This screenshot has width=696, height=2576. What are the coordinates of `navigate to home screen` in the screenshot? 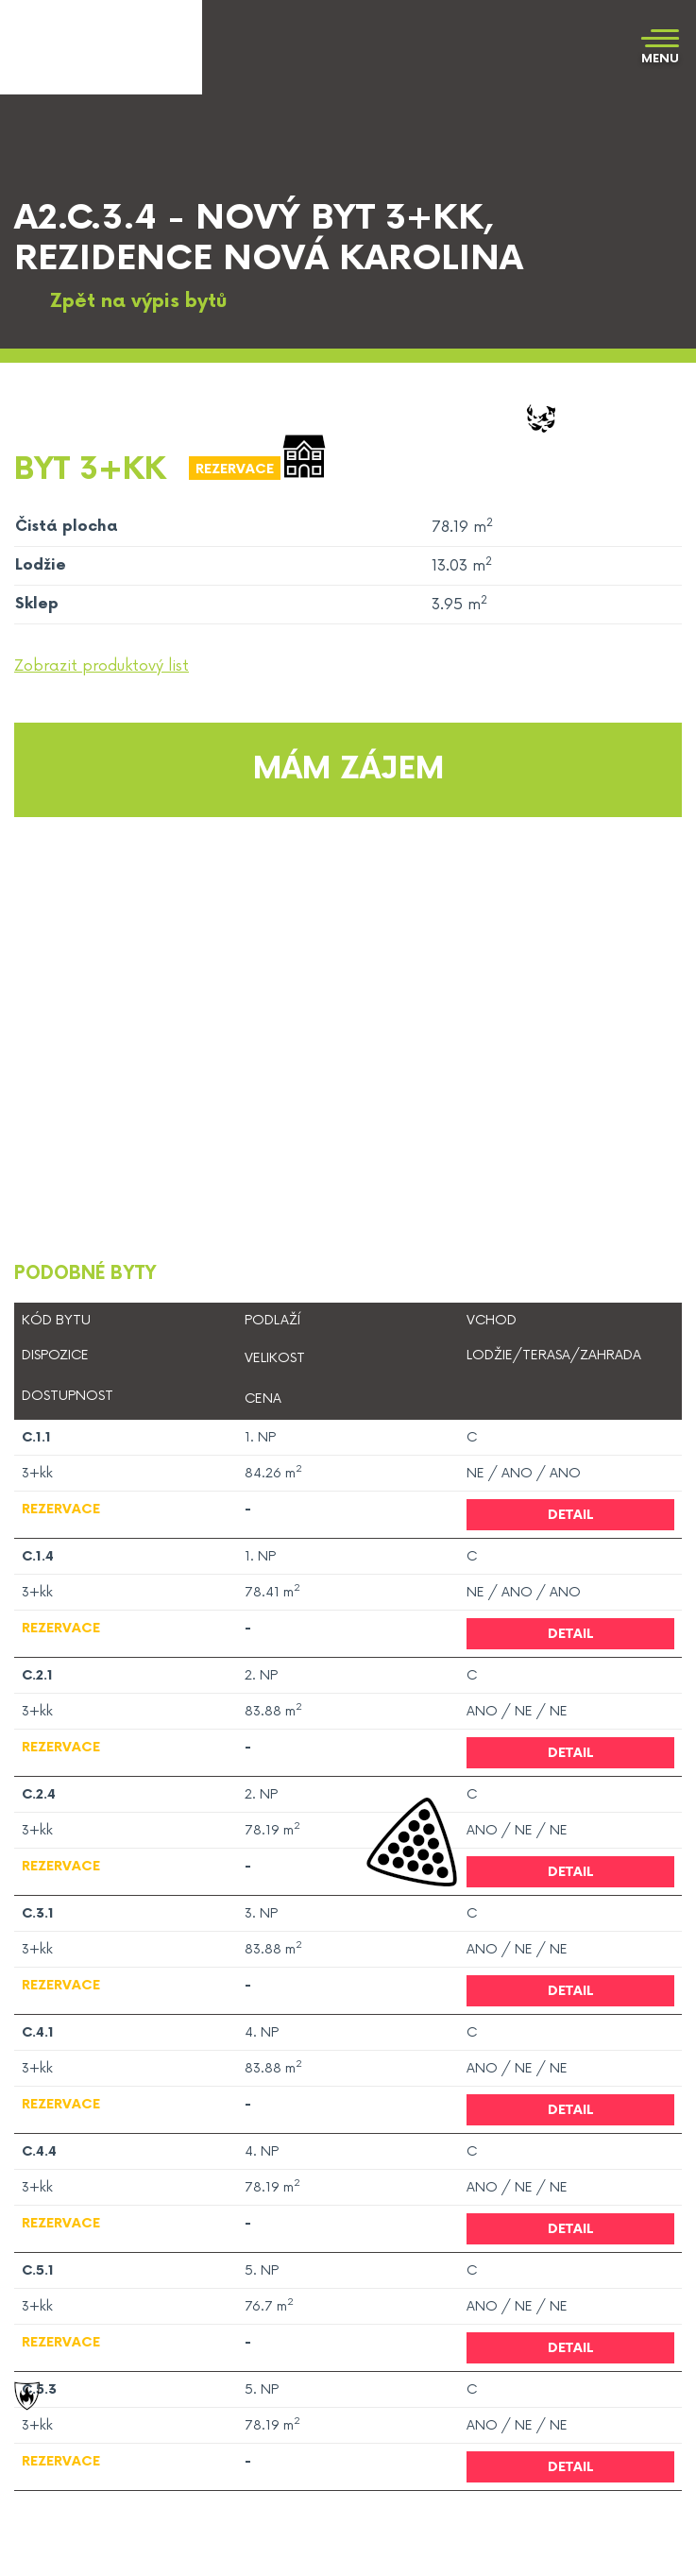 It's located at (304, 456).